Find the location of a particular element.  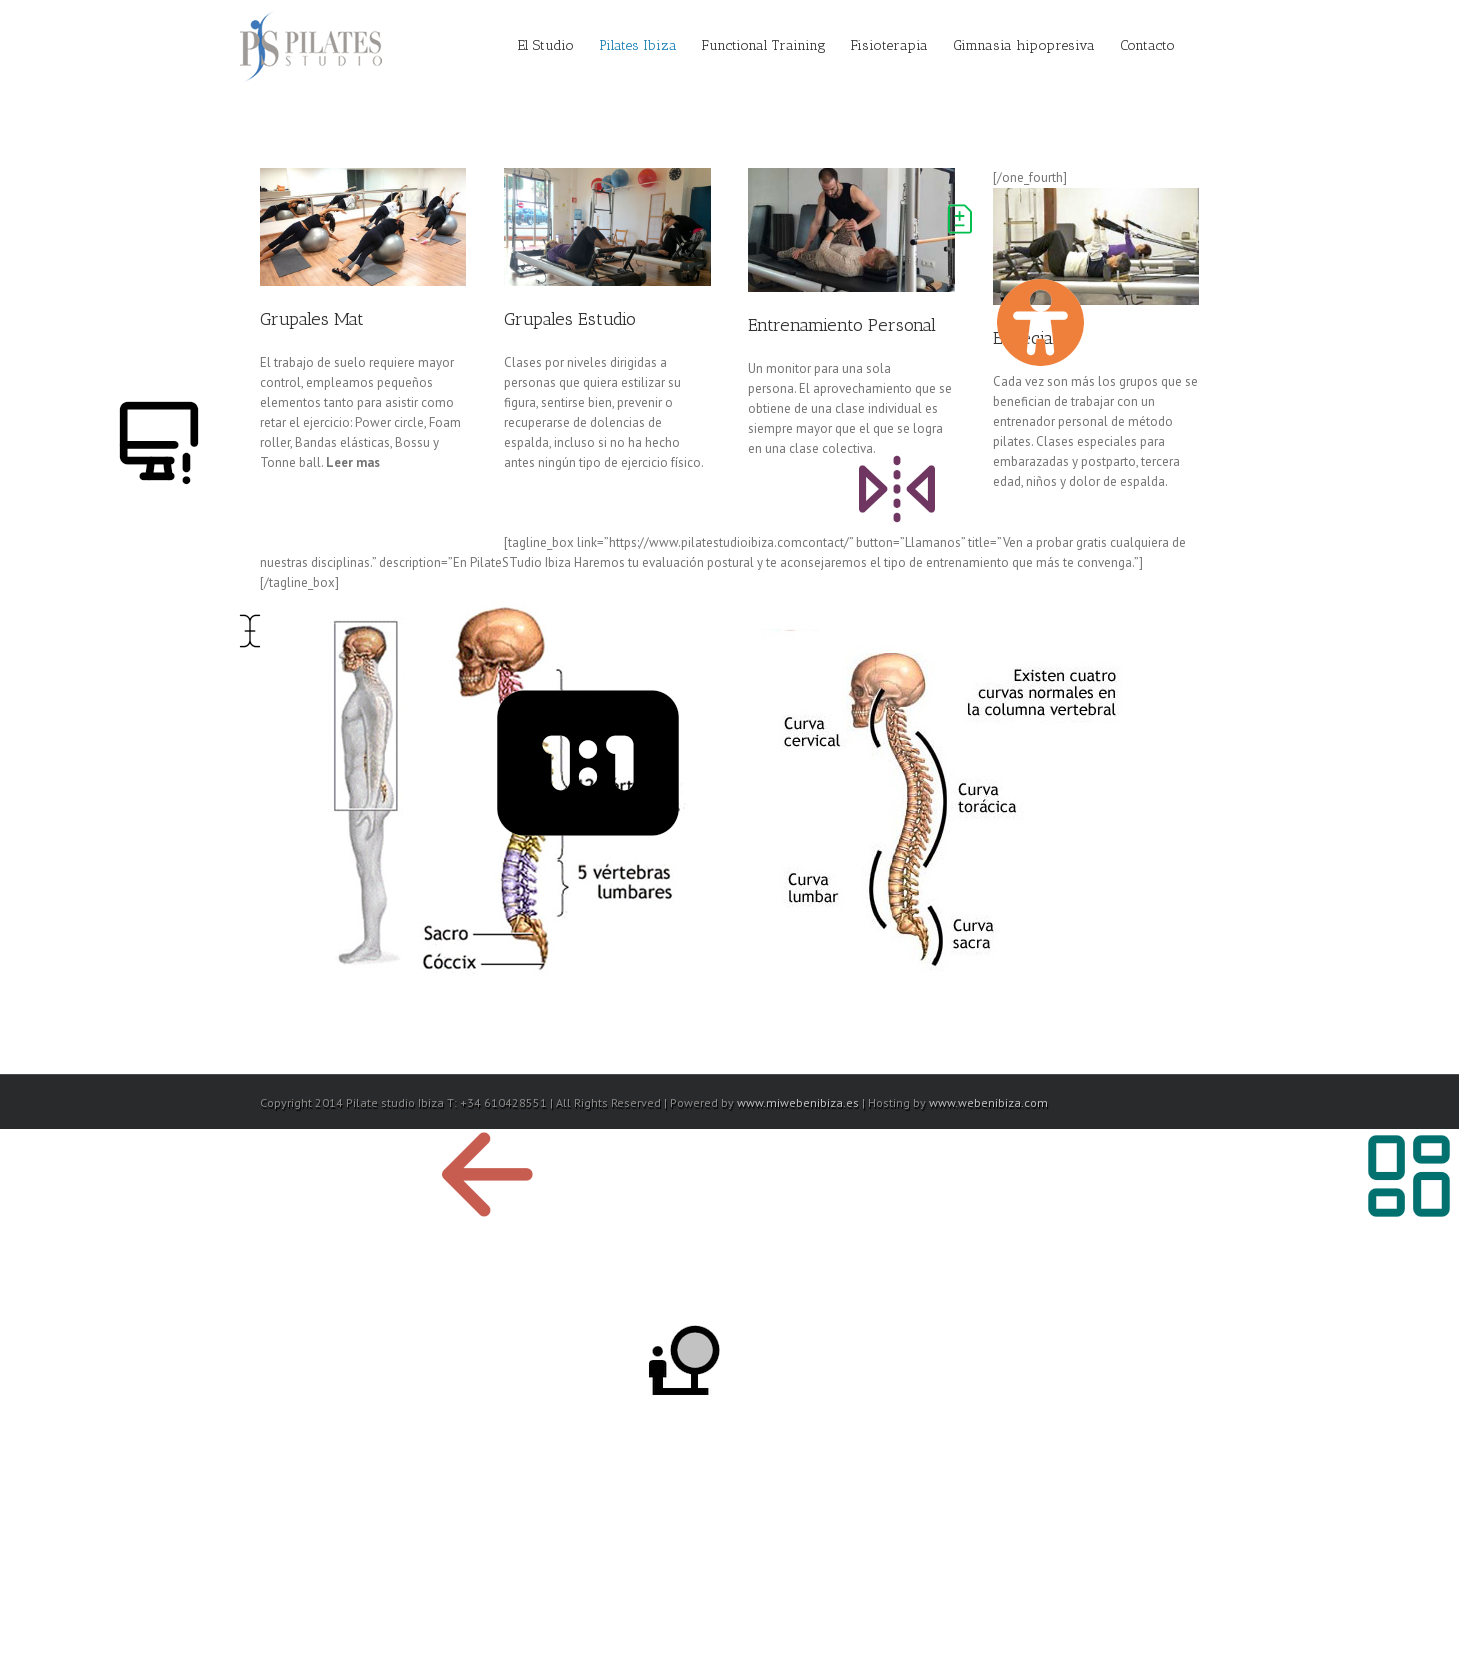

enable accessibility features is located at coordinates (1040, 322).